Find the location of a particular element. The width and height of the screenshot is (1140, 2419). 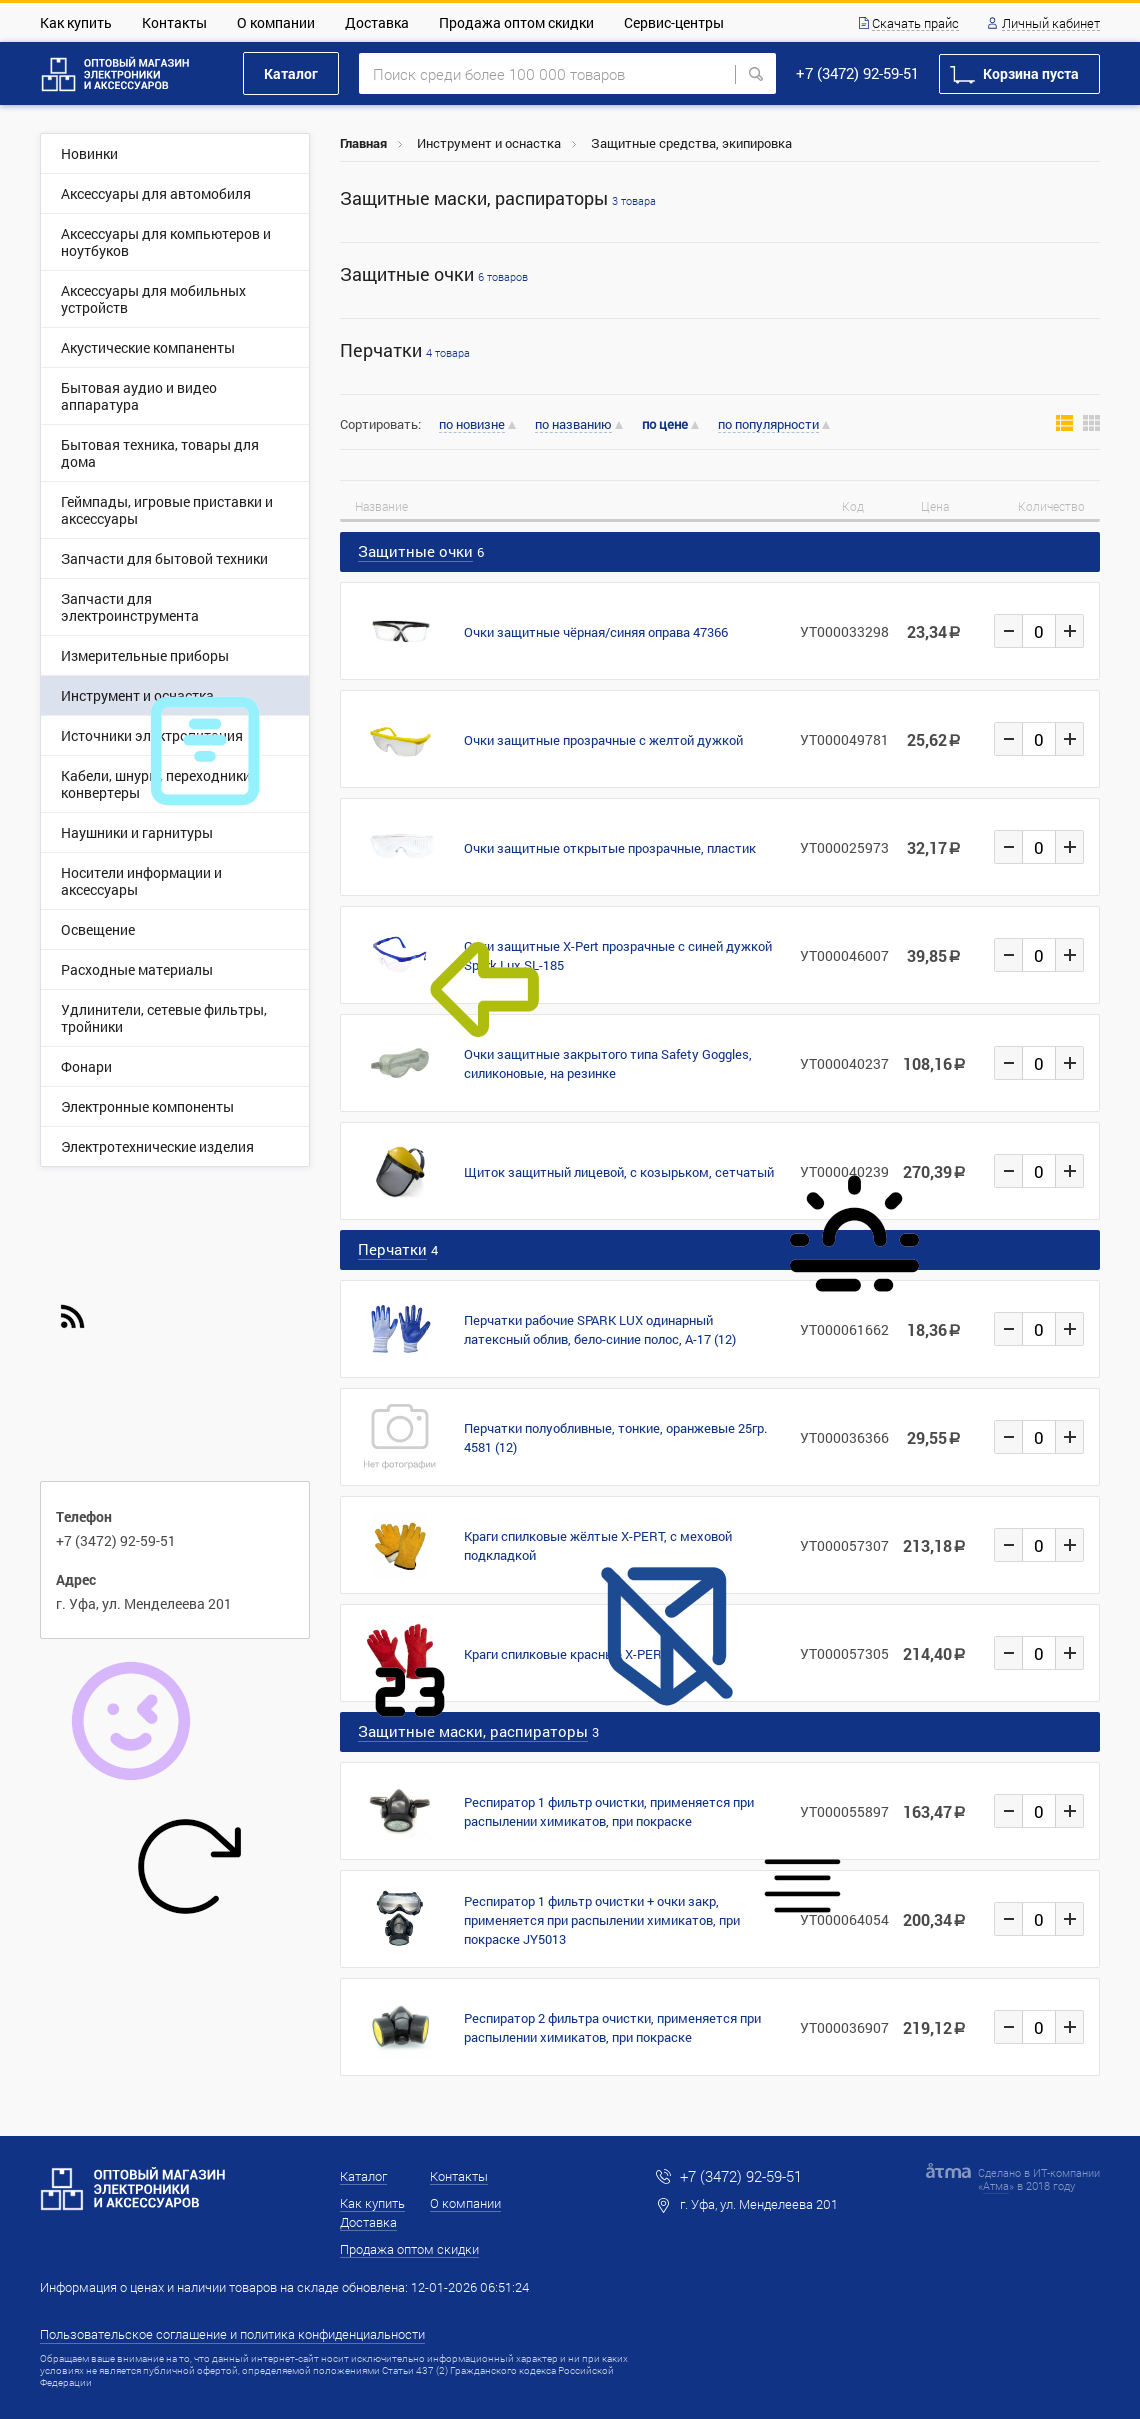

add a playful or winking emoji reaction is located at coordinates (131, 1721).